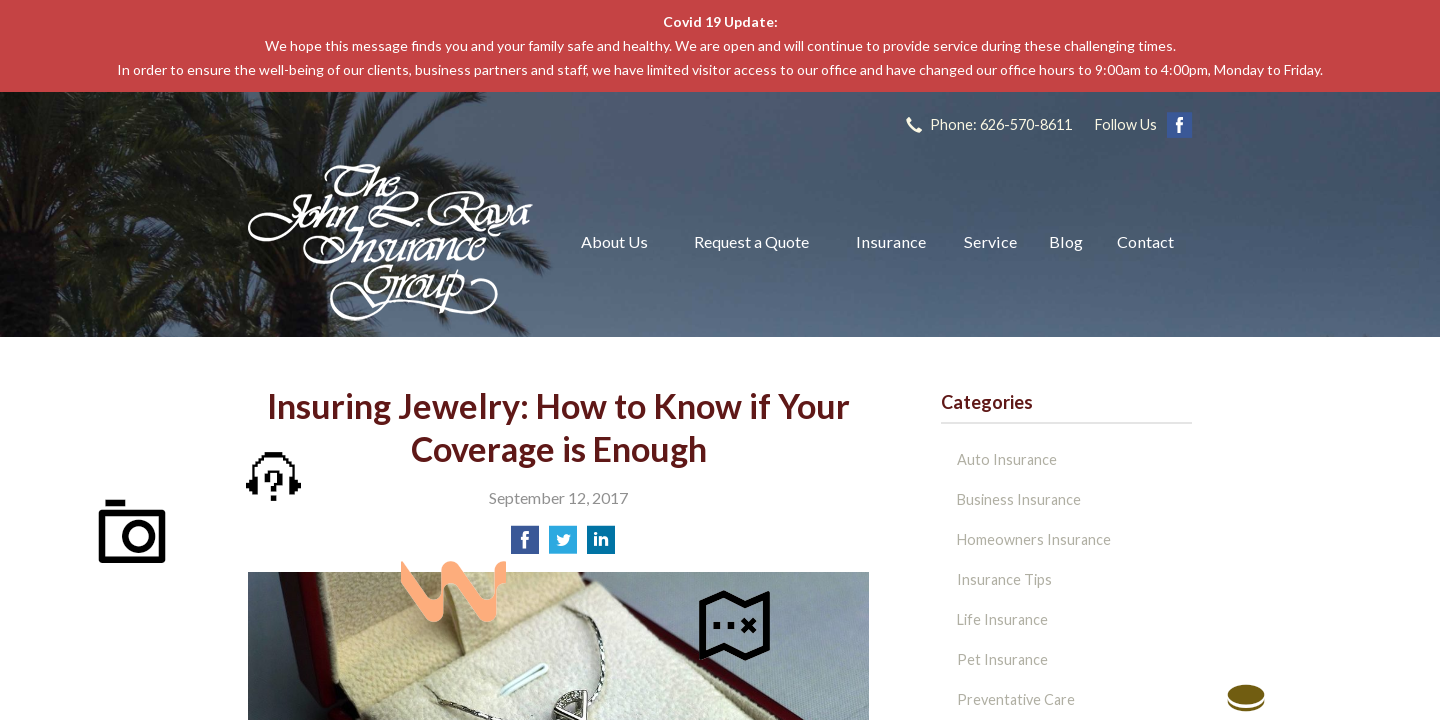 This screenshot has height=720, width=1440. I want to click on open the 1001tracklists app or website, so click(273, 476).